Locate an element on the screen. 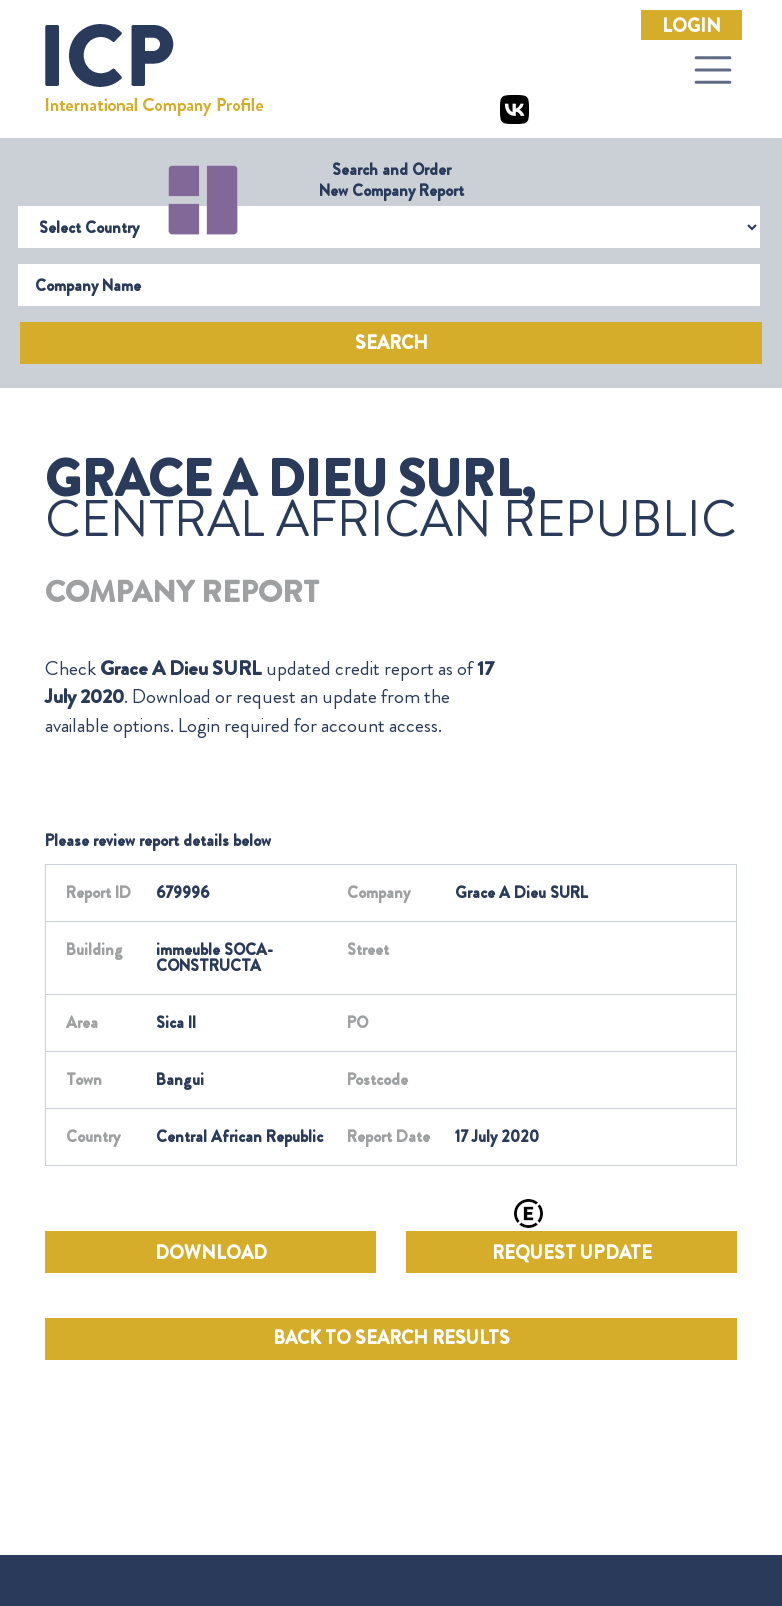  open the VK social network app is located at coordinates (514, 109).